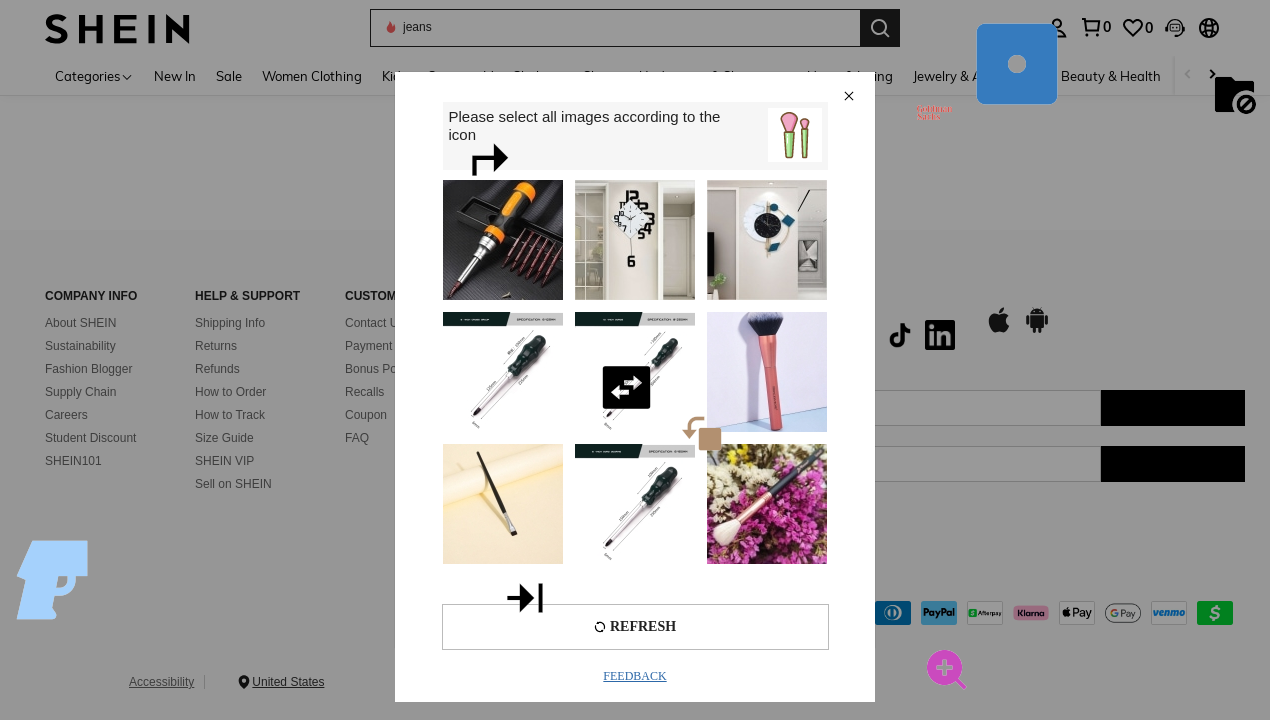  What do you see at coordinates (702, 433) in the screenshot?
I see `rotate object counterclockwise` at bounding box center [702, 433].